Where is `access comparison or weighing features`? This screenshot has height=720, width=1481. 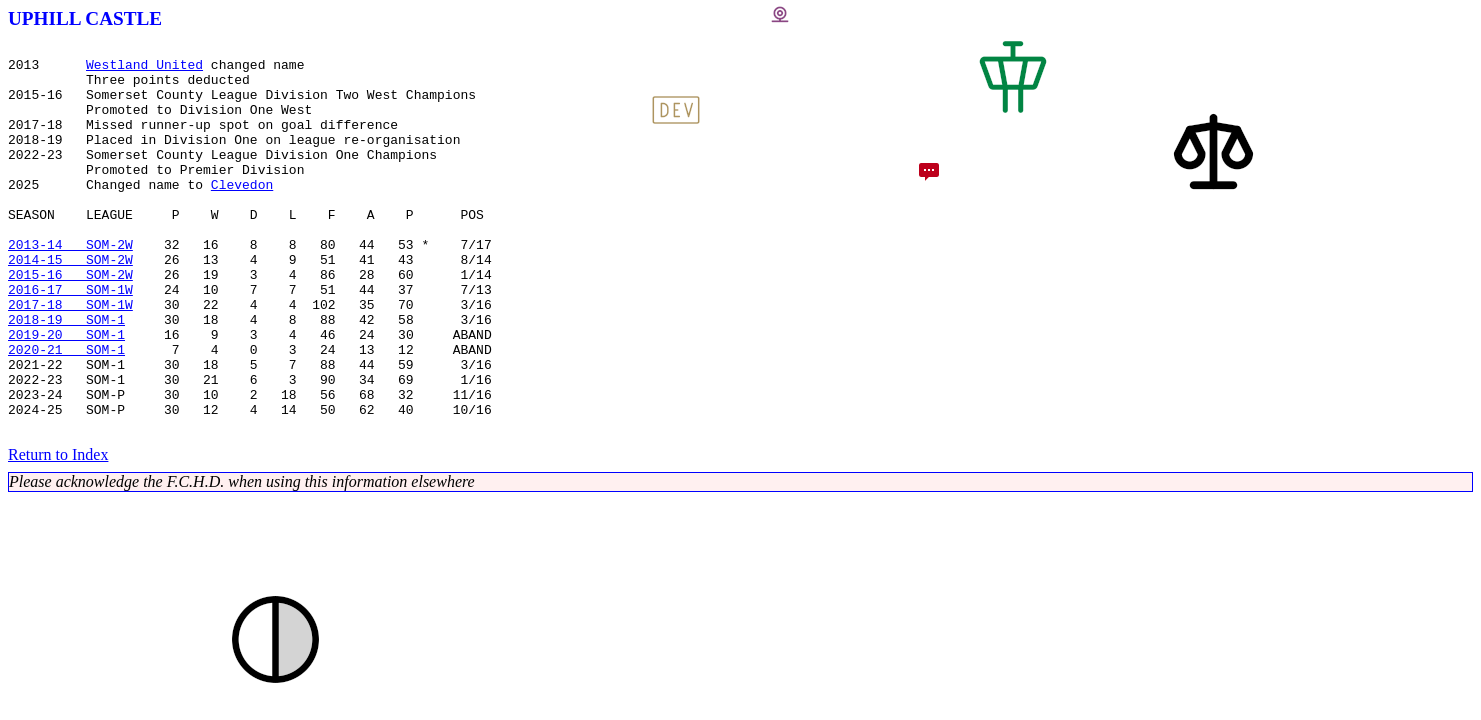 access comparison or weighing features is located at coordinates (1213, 153).